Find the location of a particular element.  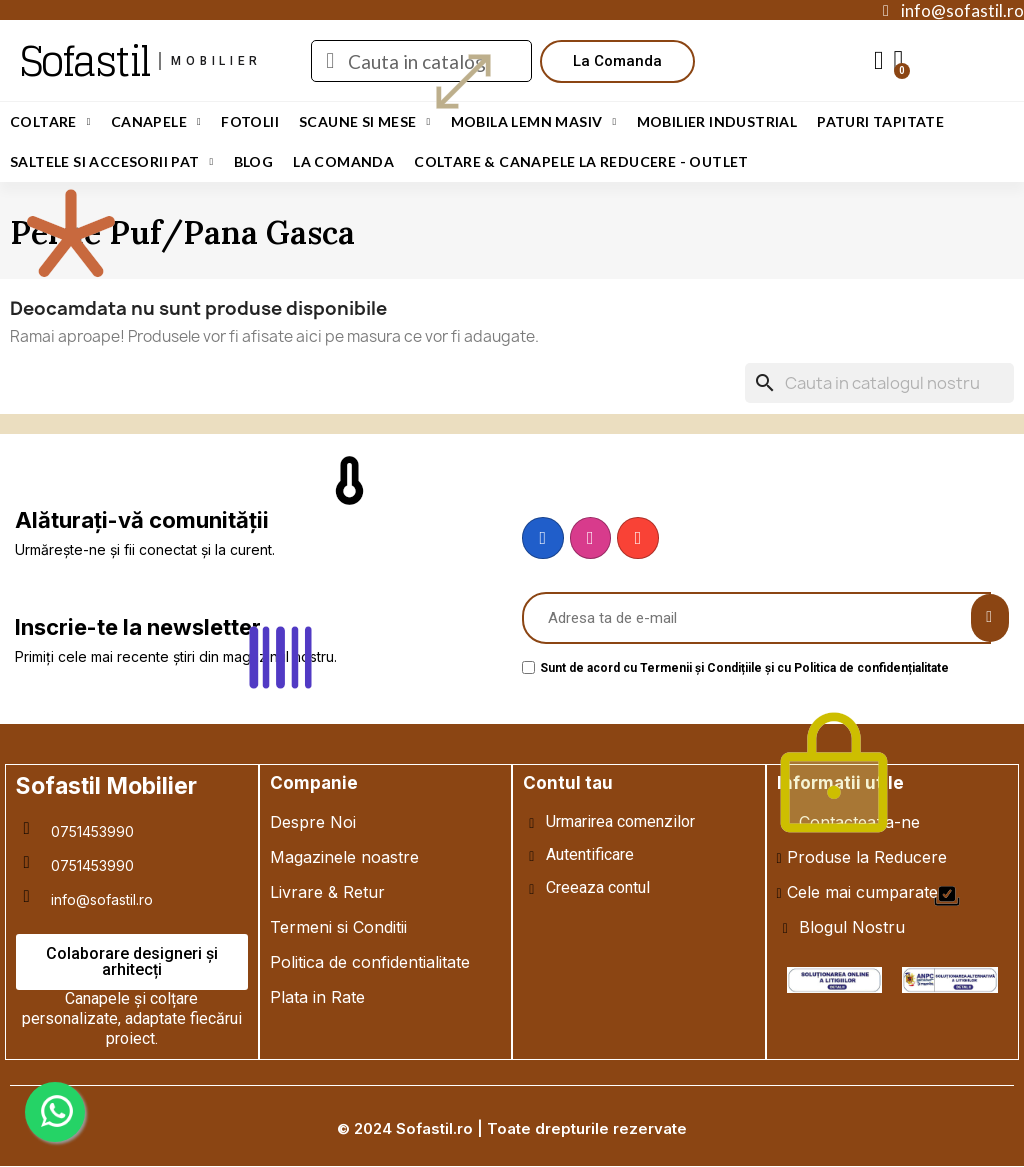

scan a barcode is located at coordinates (280, 657).